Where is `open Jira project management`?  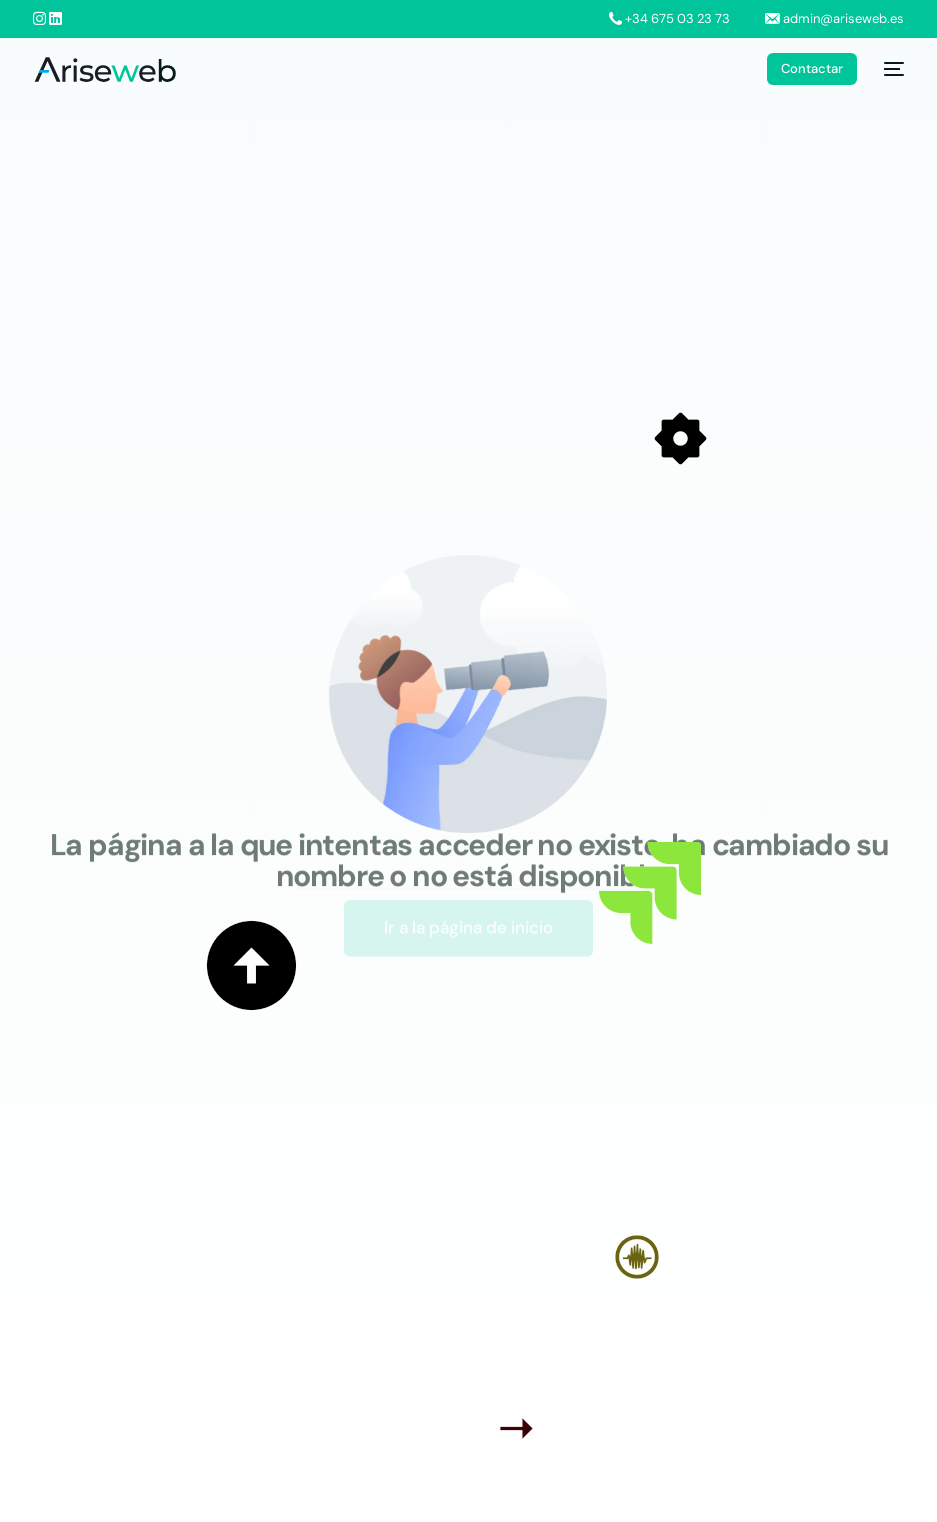
open Jira project management is located at coordinates (650, 893).